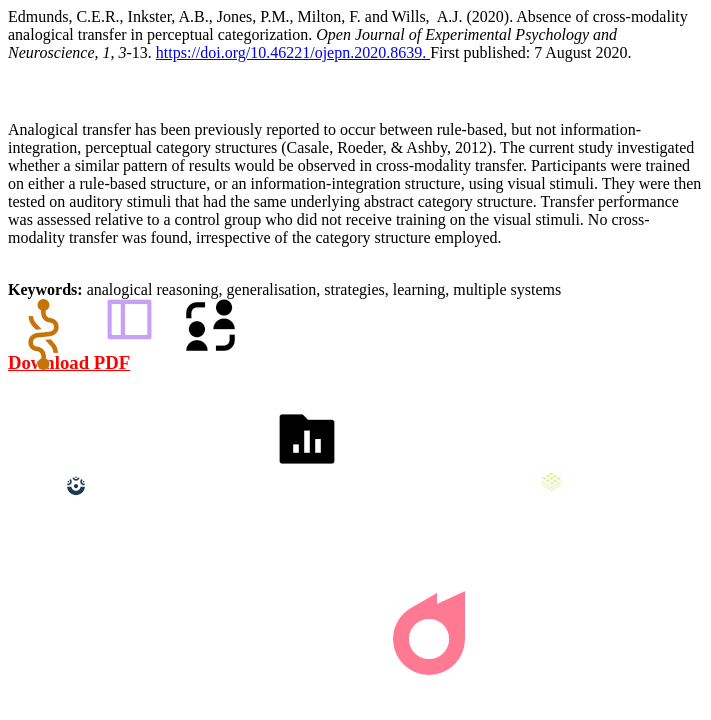 The image size is (711, 720). What do you see at coordinates (551, 481) in the screenshot?
I see `open torizon platform dashboard` at bounding box center [551, 481].